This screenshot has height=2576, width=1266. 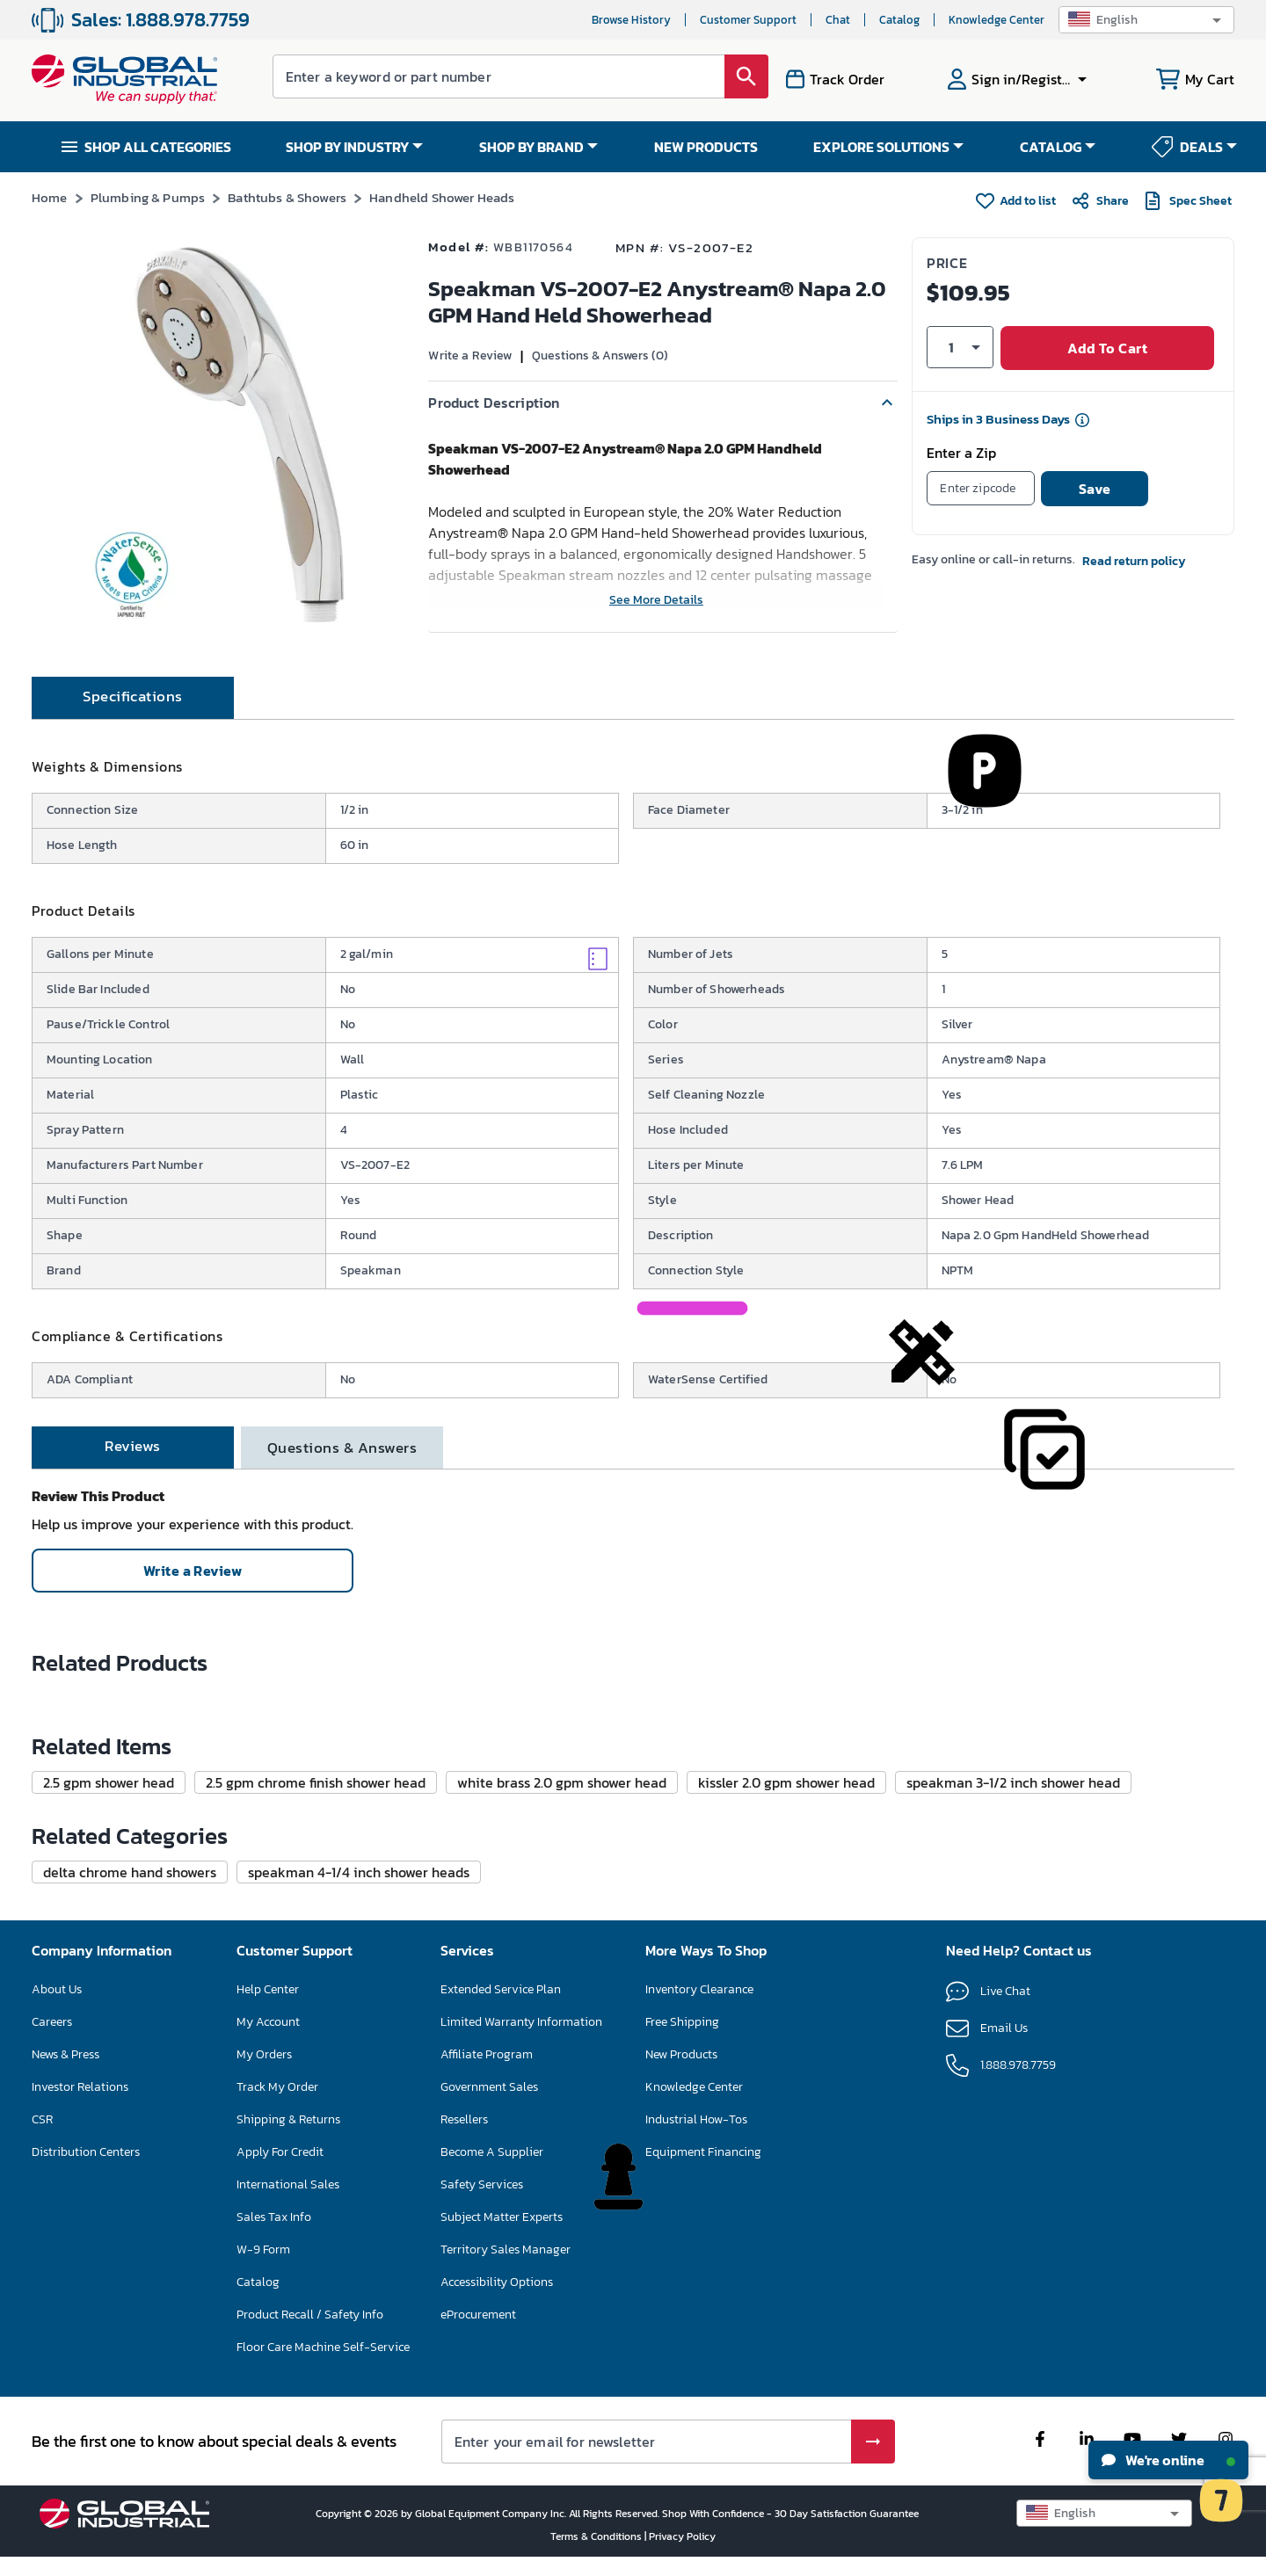 I want to click on content copied successfully to clipboard, so click(x=1044, y=1449).